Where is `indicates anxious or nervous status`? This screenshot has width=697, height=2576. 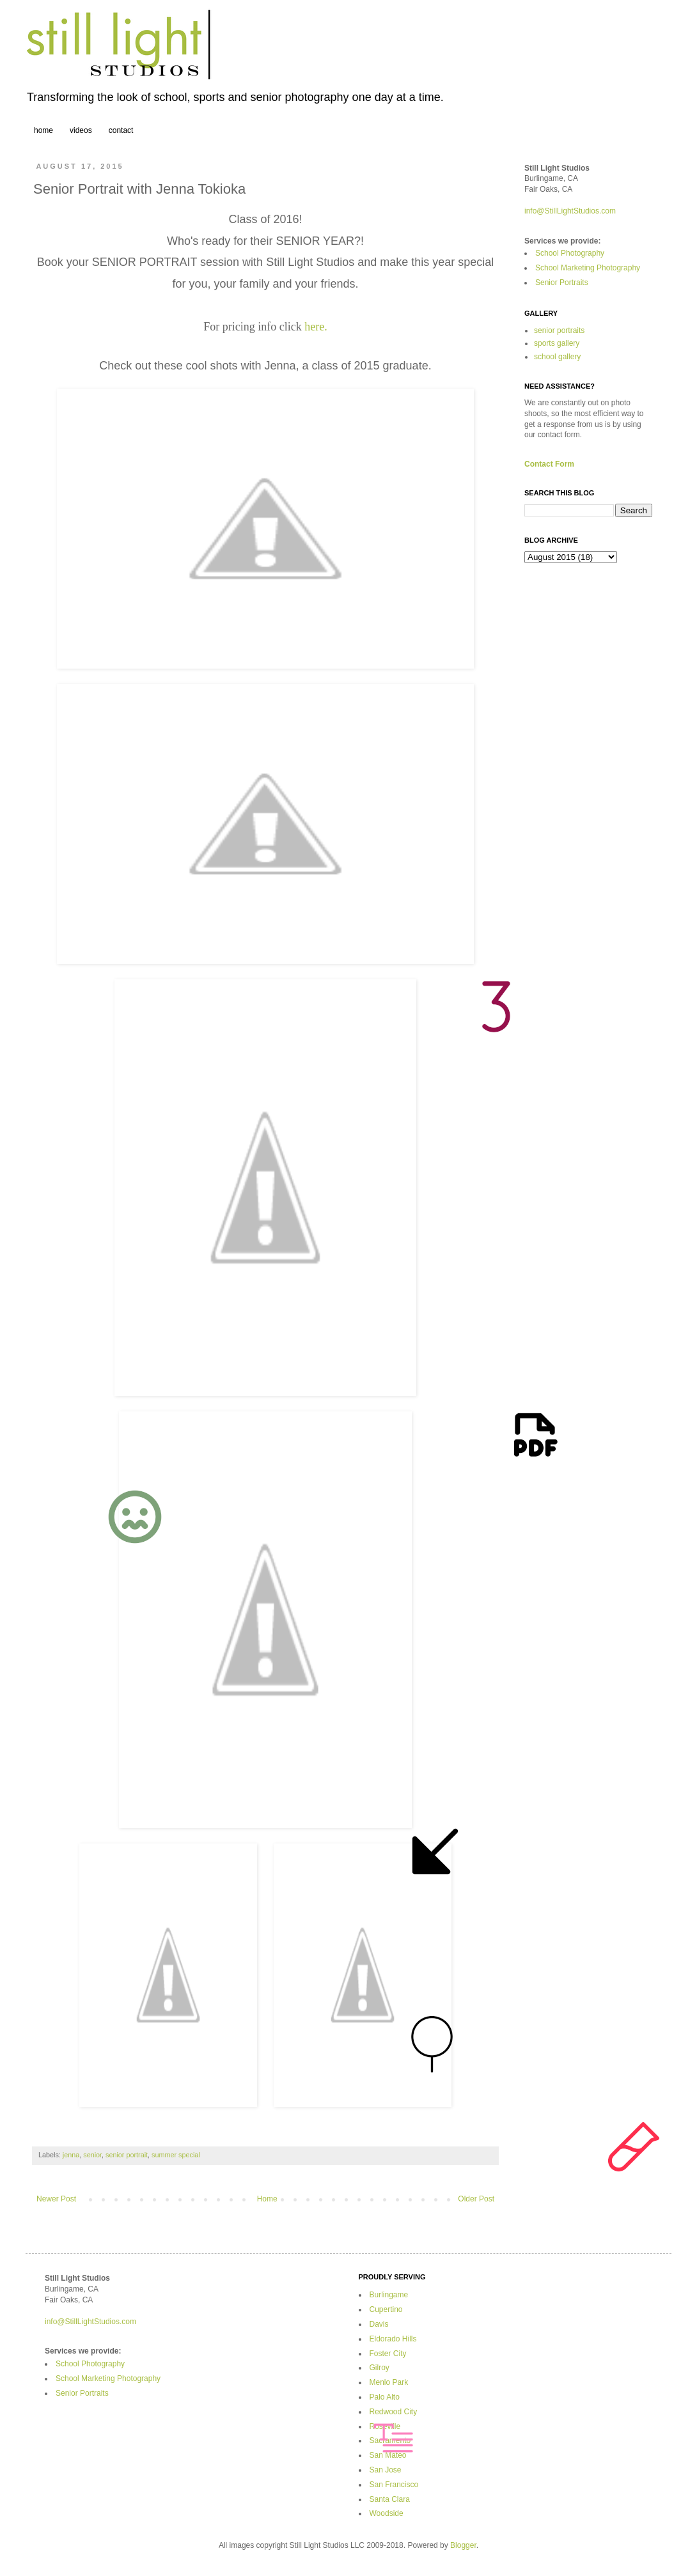
indicates anxious or nervous status is located at coordinates (135, 1517).